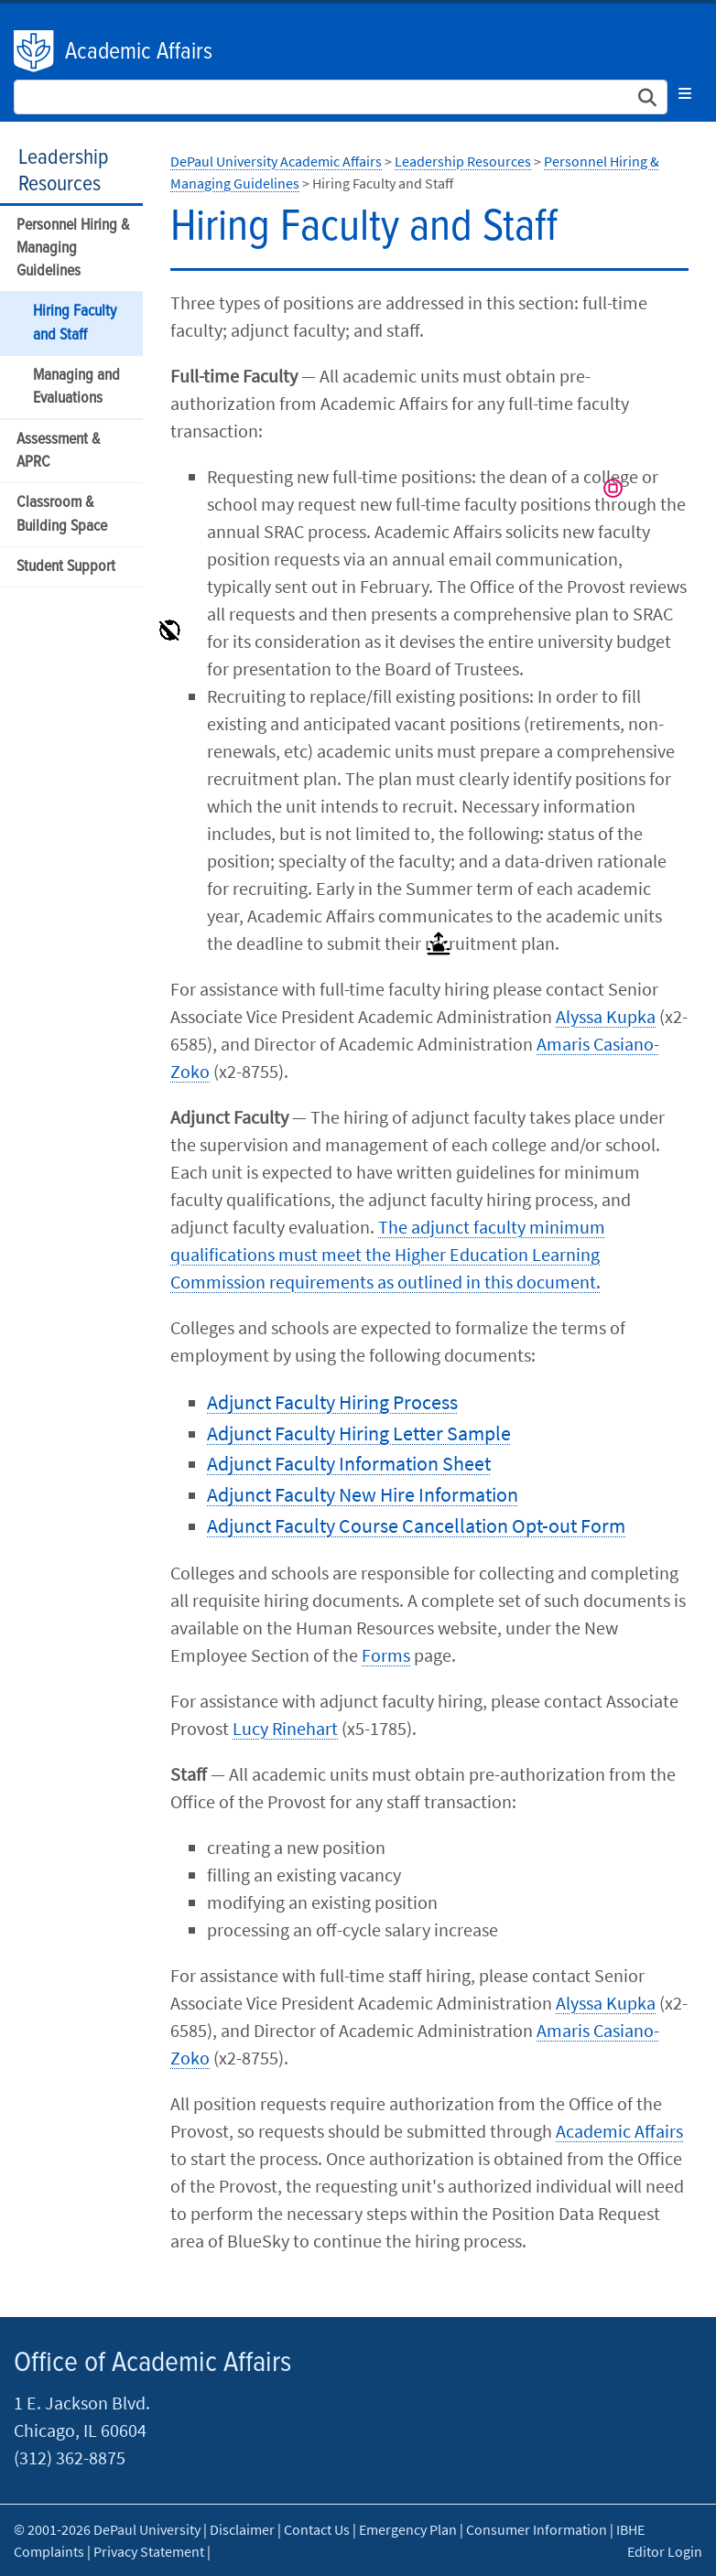 Image resolution: width=716 pixels, height=2576 pixels. What do you see at coordinates (439, 943) in the screenshot?
I see `set alarm for sunrise or morning wake-up` at bounding box center [439, 943].